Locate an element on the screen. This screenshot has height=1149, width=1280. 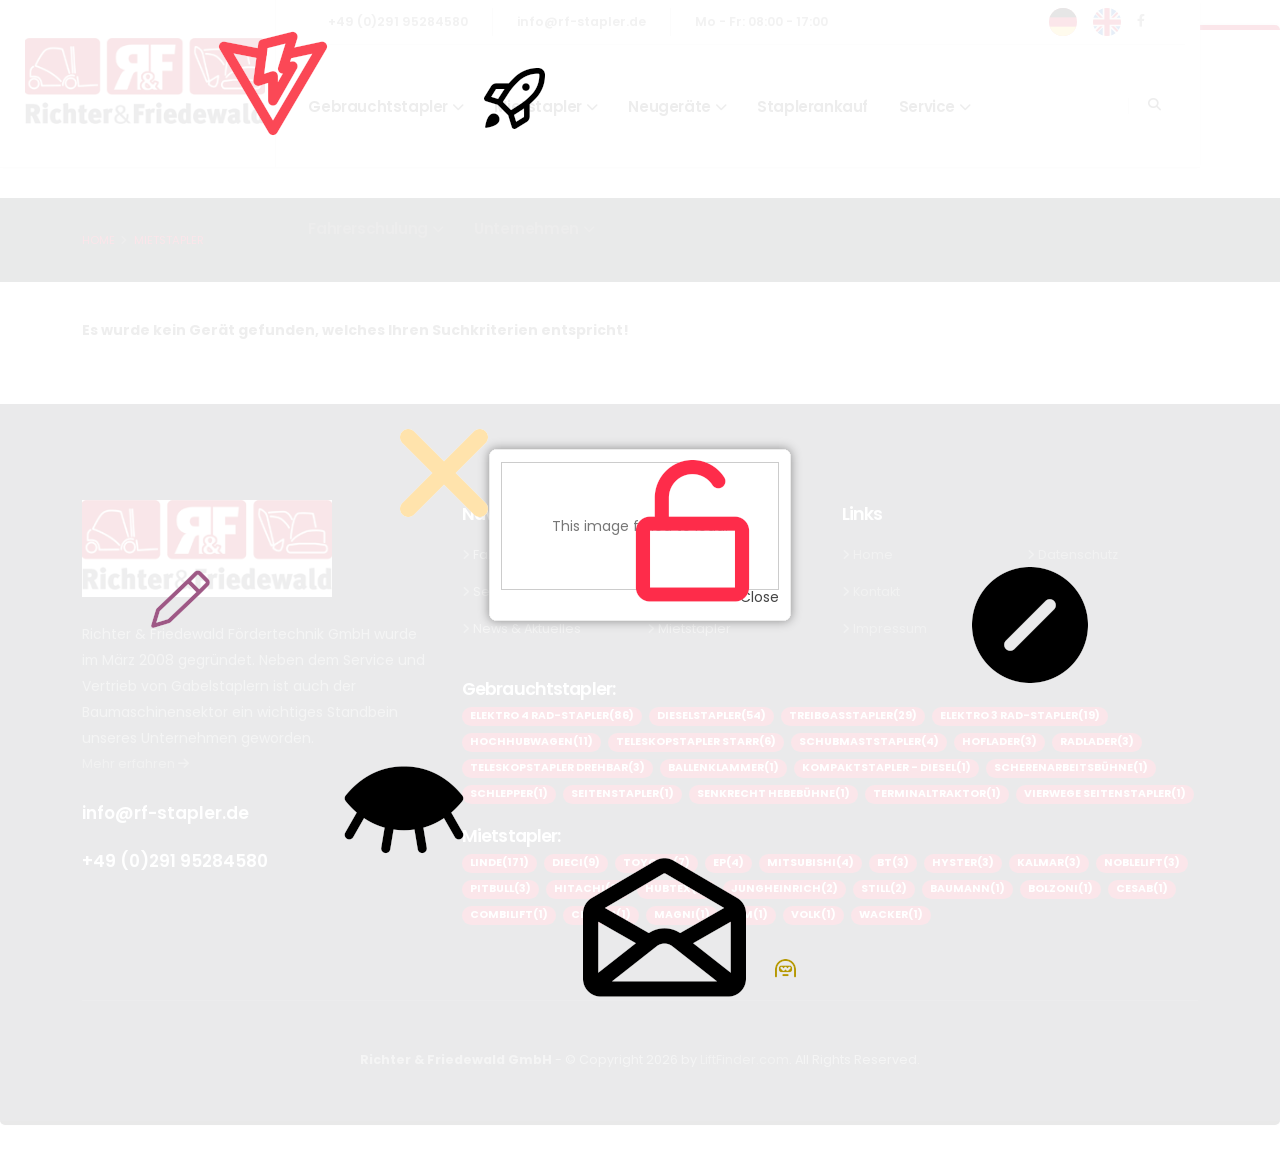
edit this item is located at coordinates (180, 599).